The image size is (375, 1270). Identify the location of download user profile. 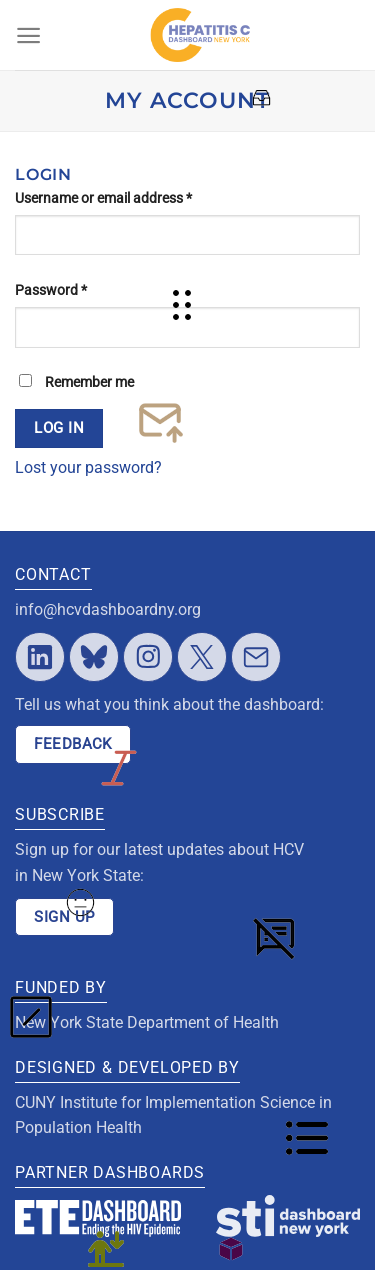
(106, 1249).